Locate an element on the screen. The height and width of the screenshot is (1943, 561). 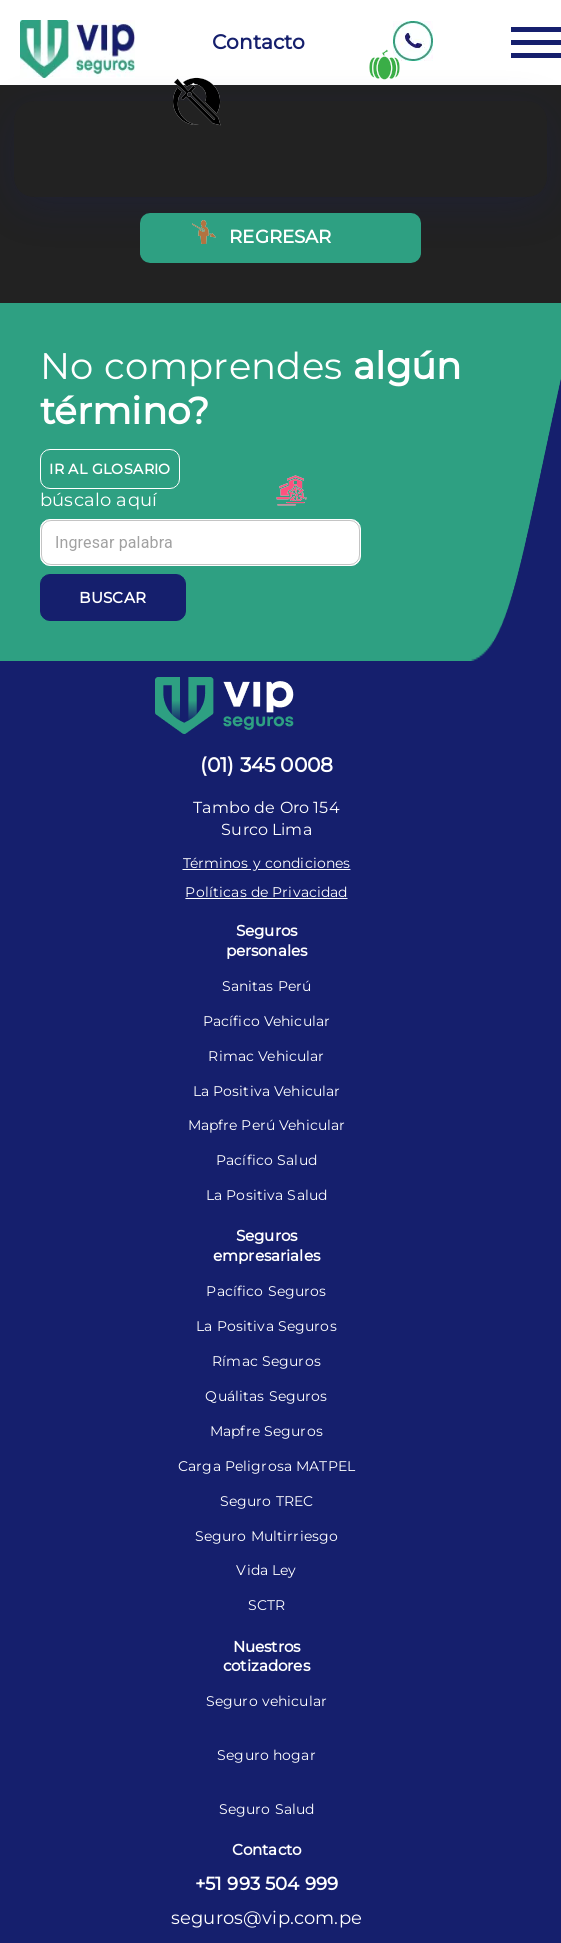
access halloween or autumn seasonal content is located at coordinates (384, 64).